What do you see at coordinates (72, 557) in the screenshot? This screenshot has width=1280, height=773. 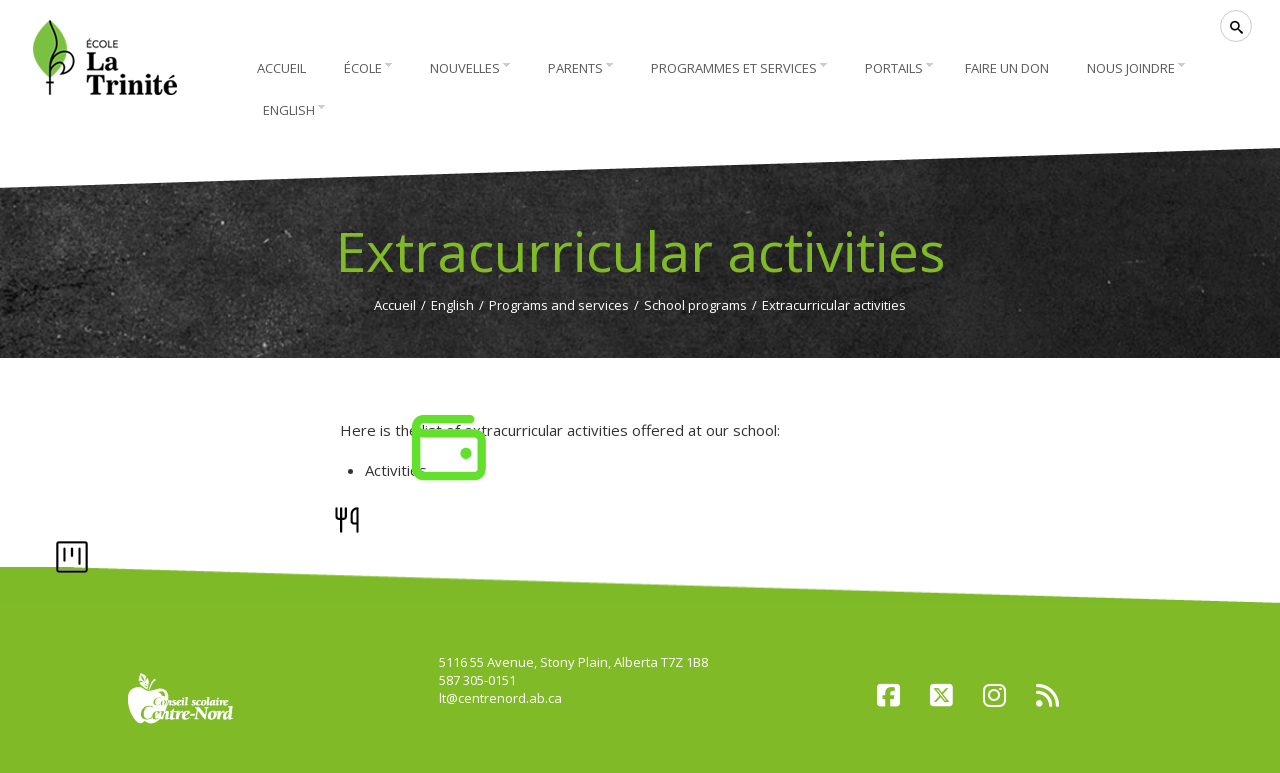 I see `open project board` at bounding box center [72, 557].